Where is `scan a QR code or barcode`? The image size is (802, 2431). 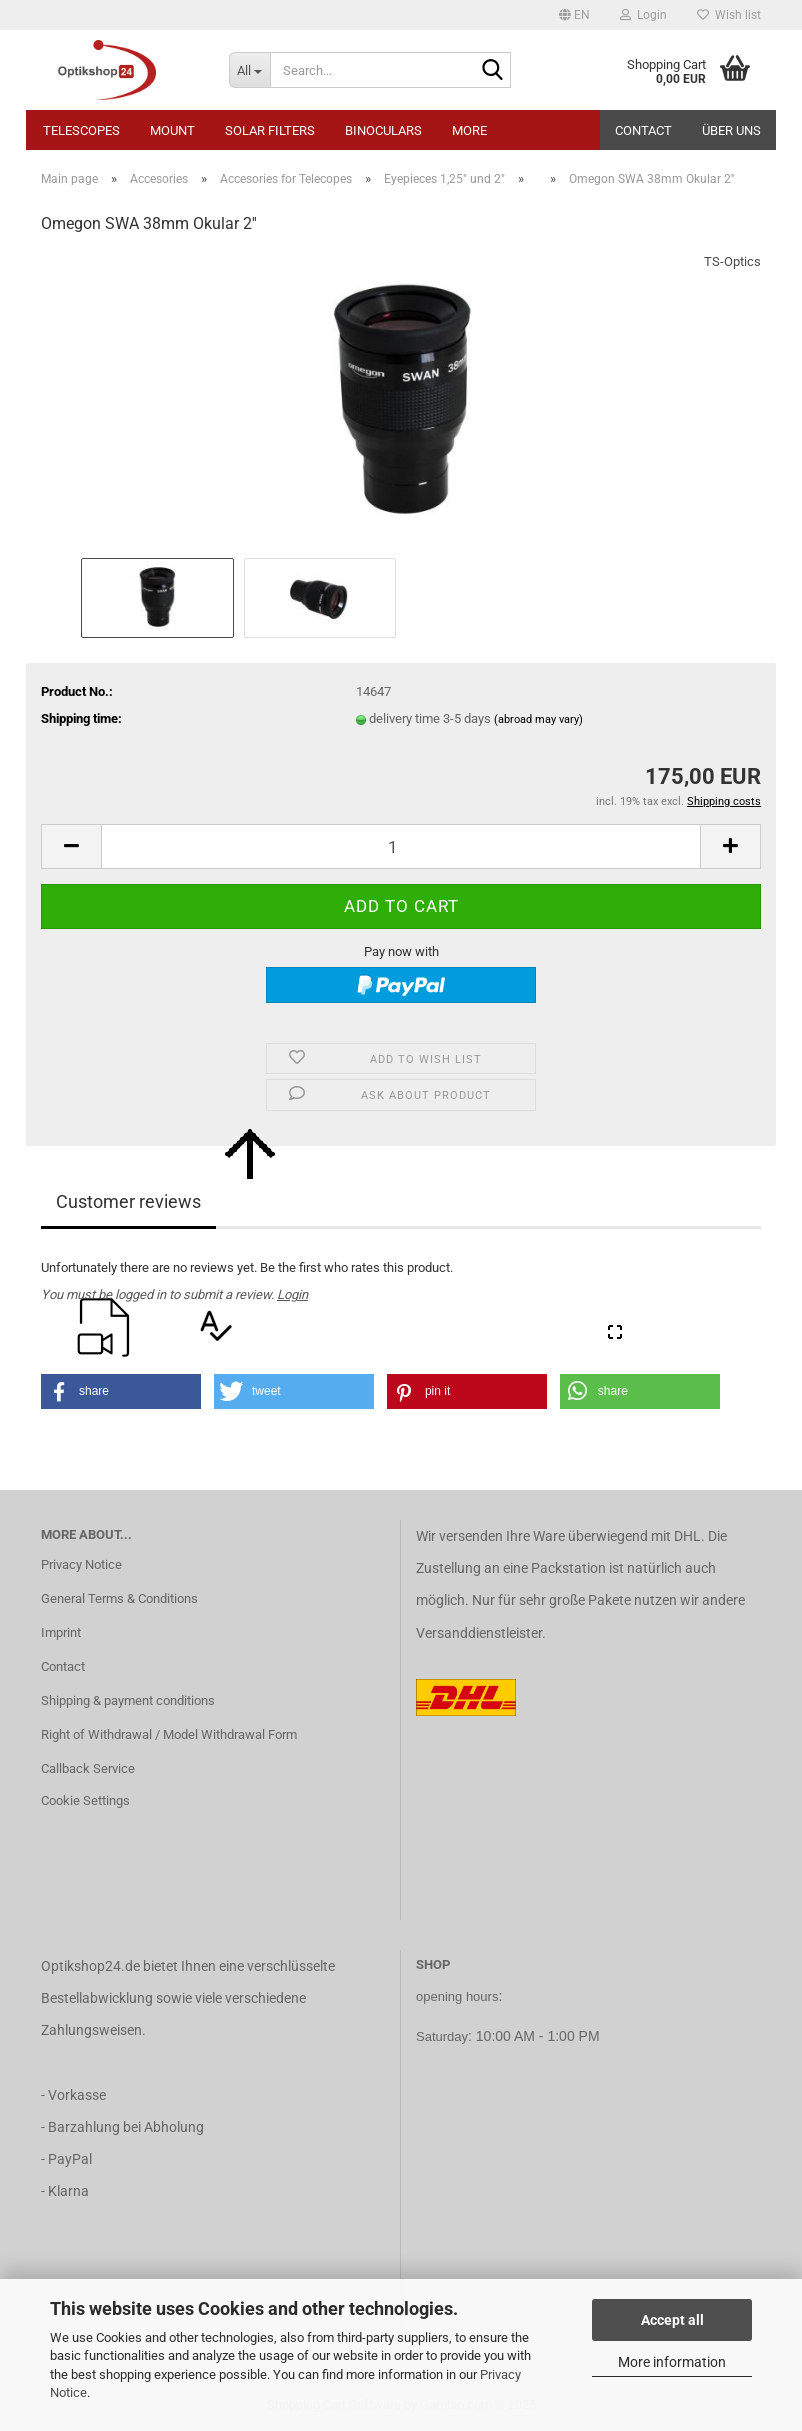 scan a QR code or barcode is located at coordinates (615, 1332).